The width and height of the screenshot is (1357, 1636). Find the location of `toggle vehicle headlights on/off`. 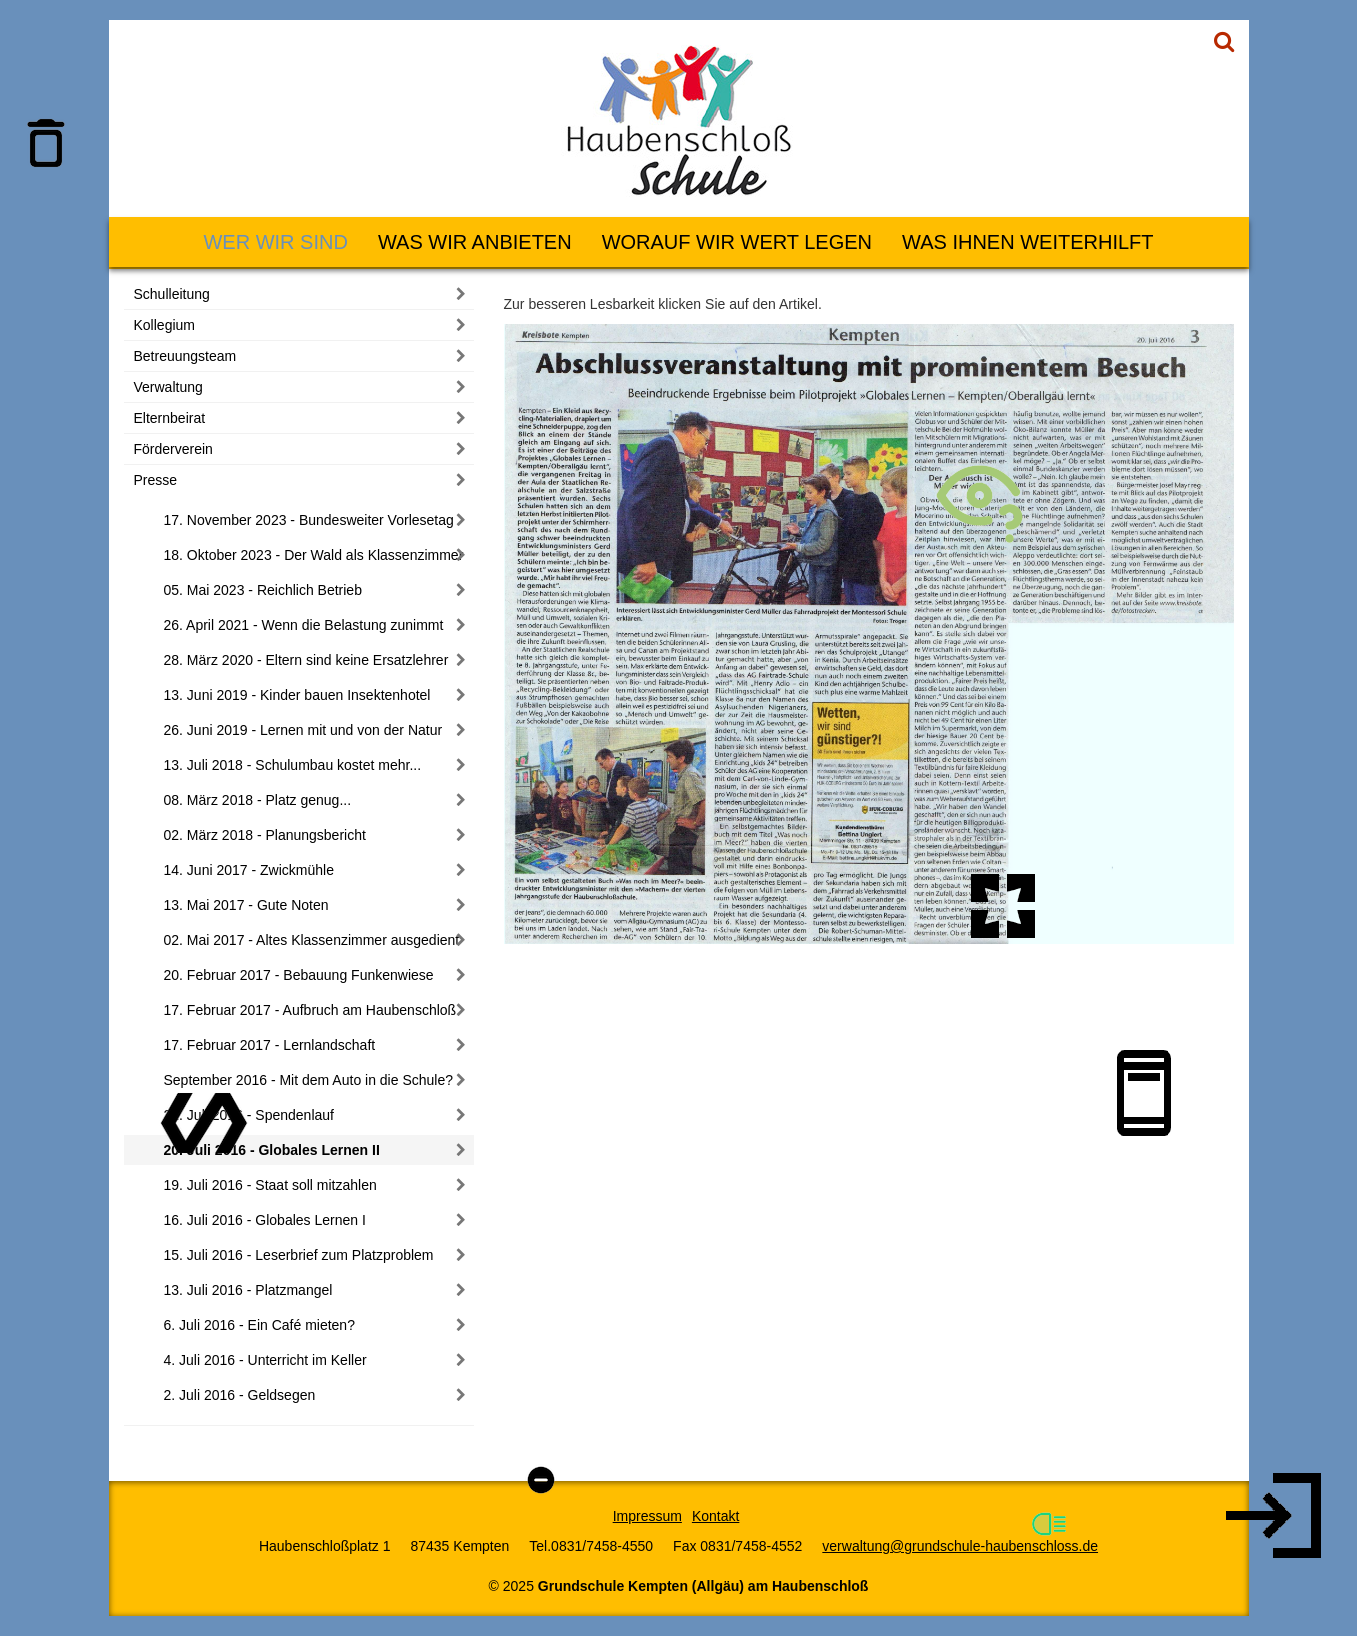

toggle vehicle headlights on/off is located at coordinates (1049, 1524).